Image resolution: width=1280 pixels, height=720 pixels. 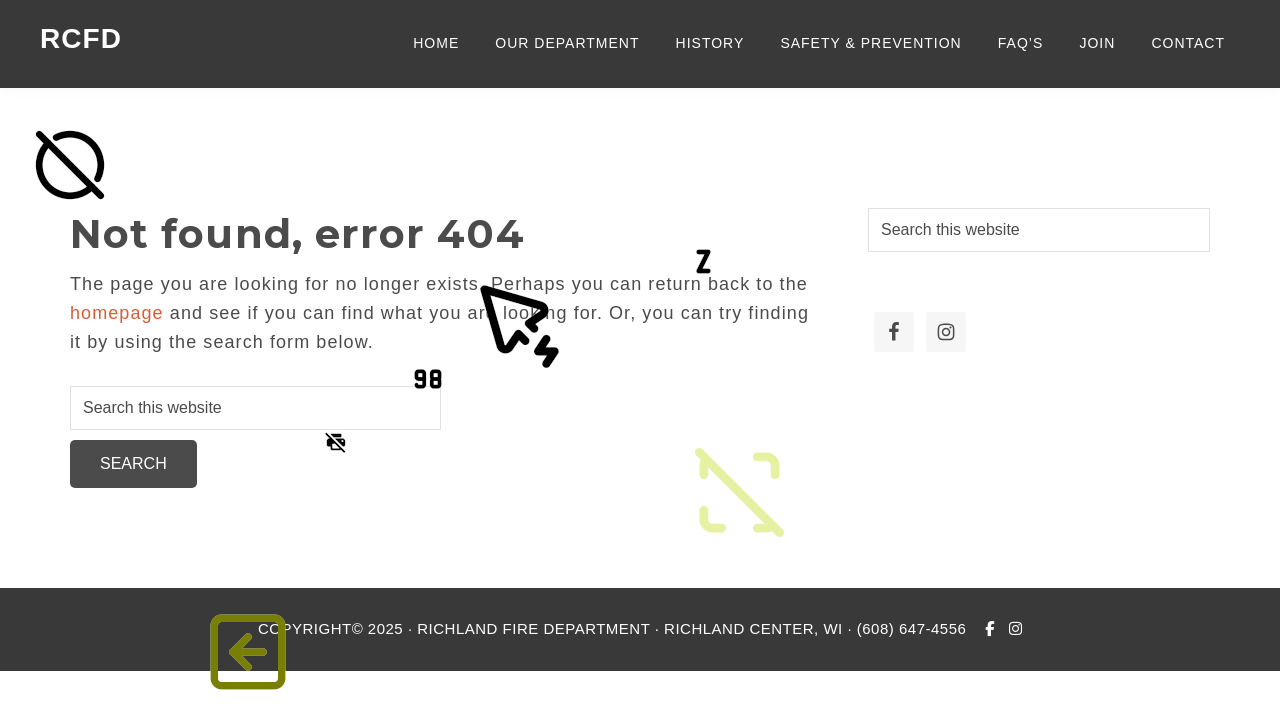 I want to click on cursor with active click or interaction, so click(x=517, y=322).